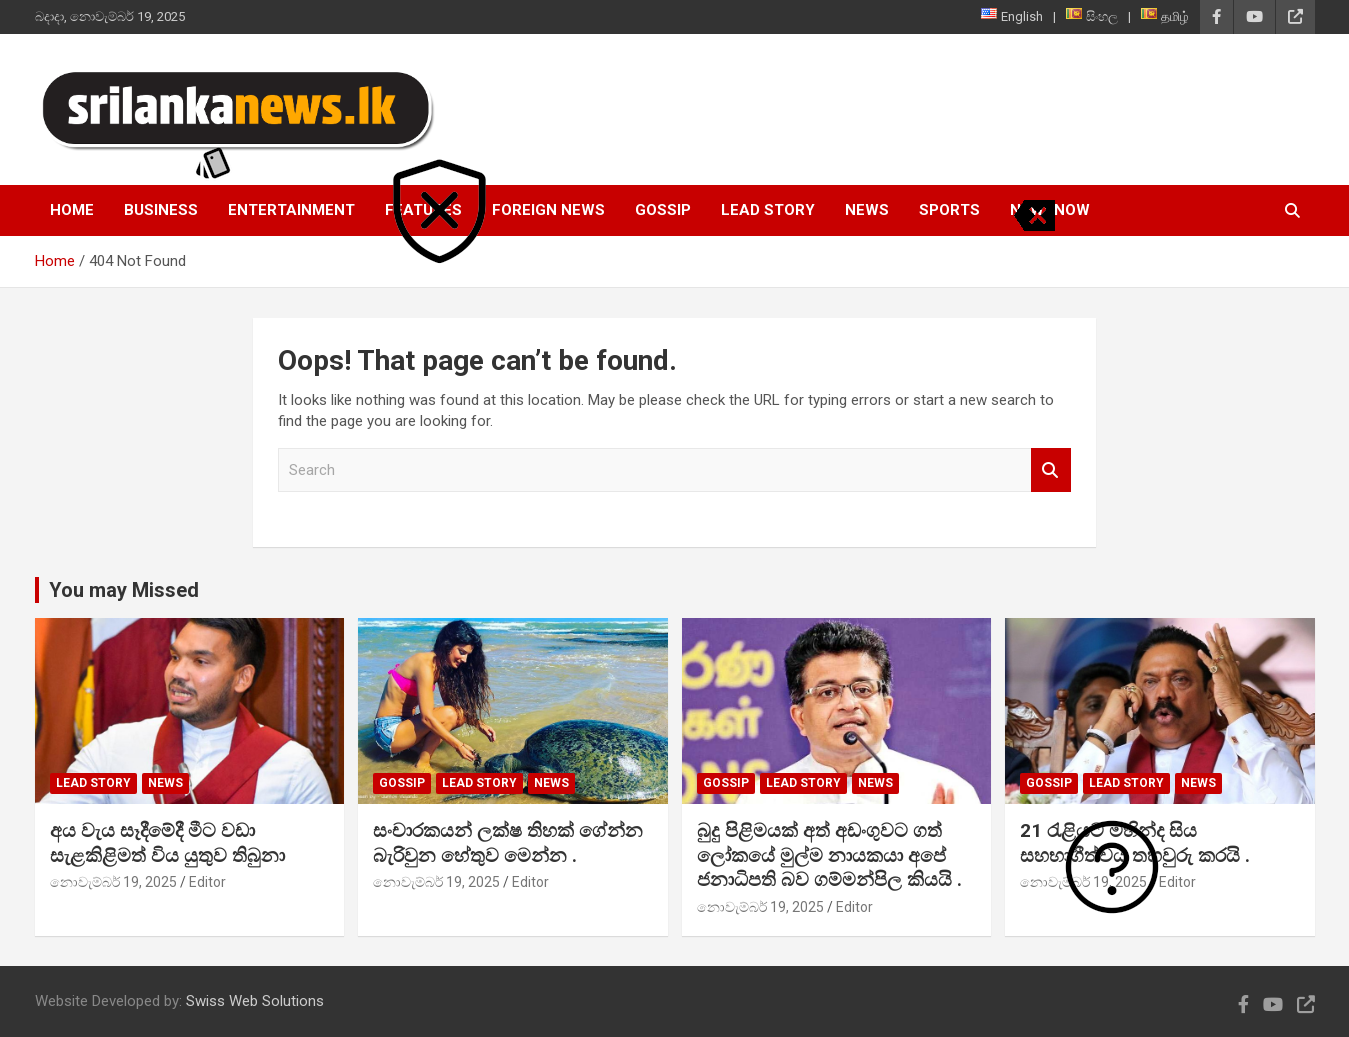 Image resolution: width=1349 pixels, height=1037 pixels. Describe the element at coordinates (213, 162) in the screenshot. I see `access style or theme options` at that location.